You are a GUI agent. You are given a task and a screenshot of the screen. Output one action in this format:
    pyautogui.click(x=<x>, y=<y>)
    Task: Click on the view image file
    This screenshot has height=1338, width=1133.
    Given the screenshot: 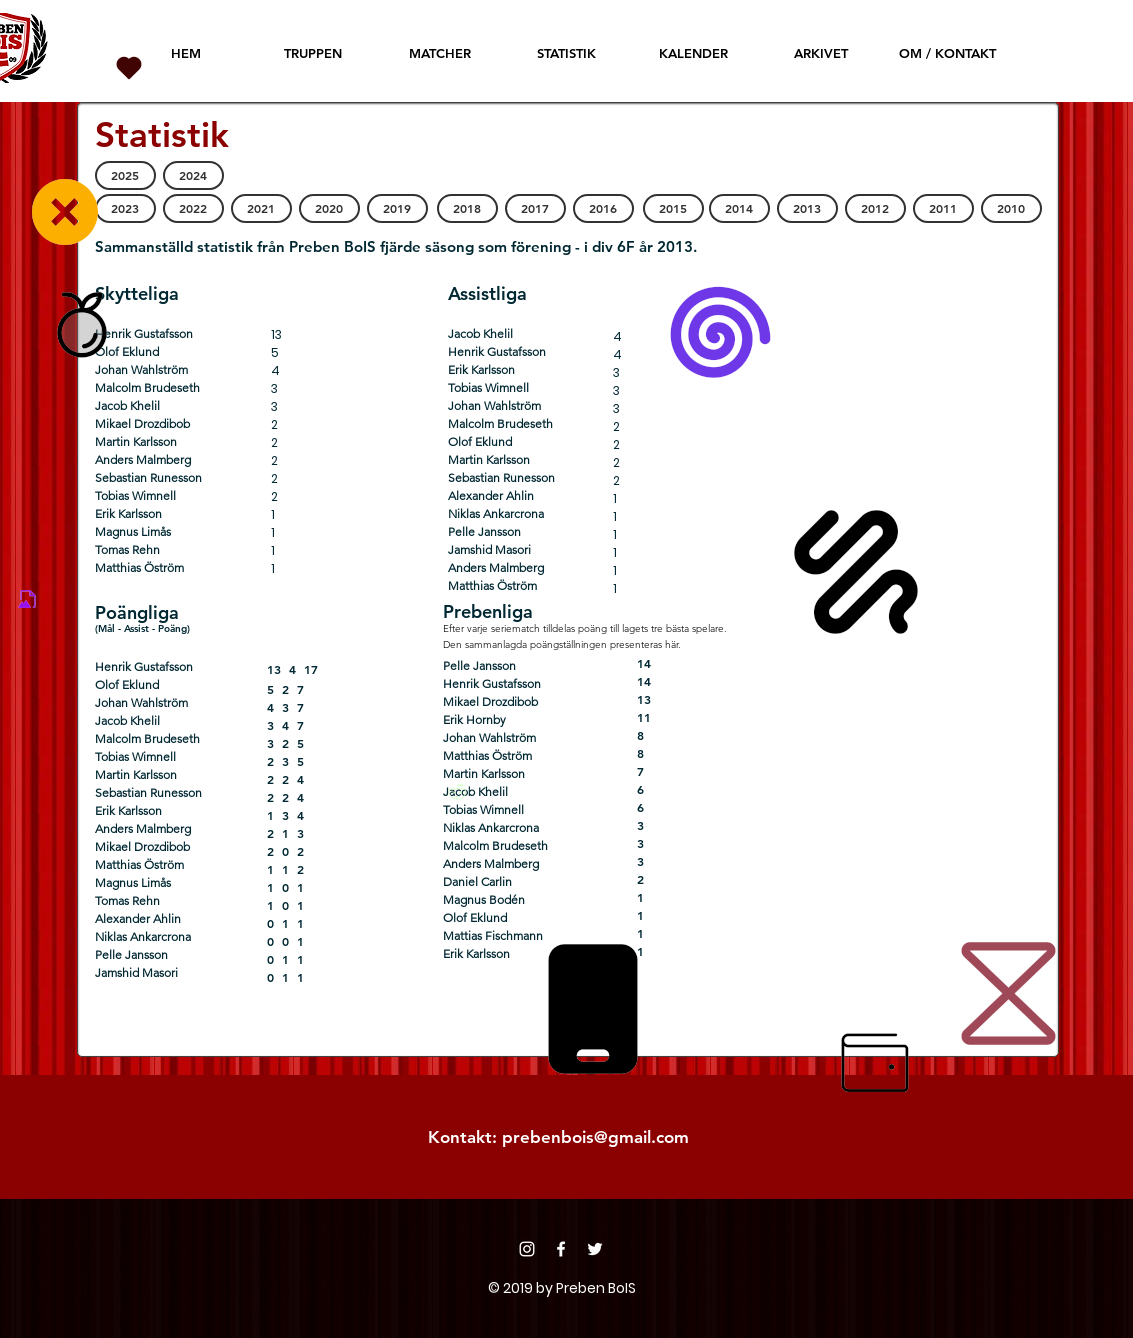 What is the action you would take?
    pyautogui.click(x=28, y=599)
    